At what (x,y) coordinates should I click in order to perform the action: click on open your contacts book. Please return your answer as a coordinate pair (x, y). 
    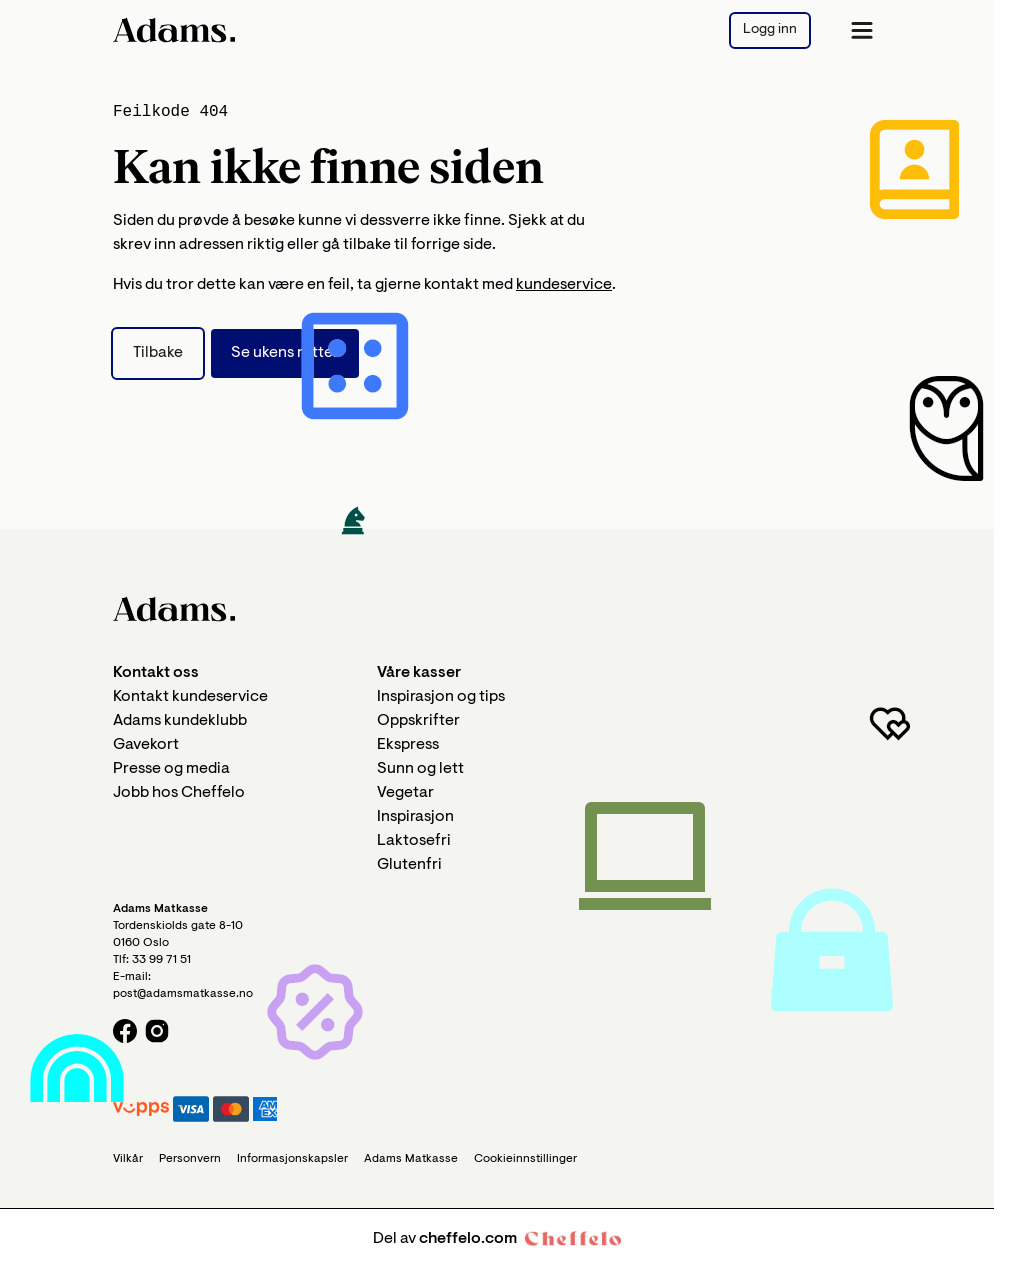
    Looking at the image, I should click on (914, 169).